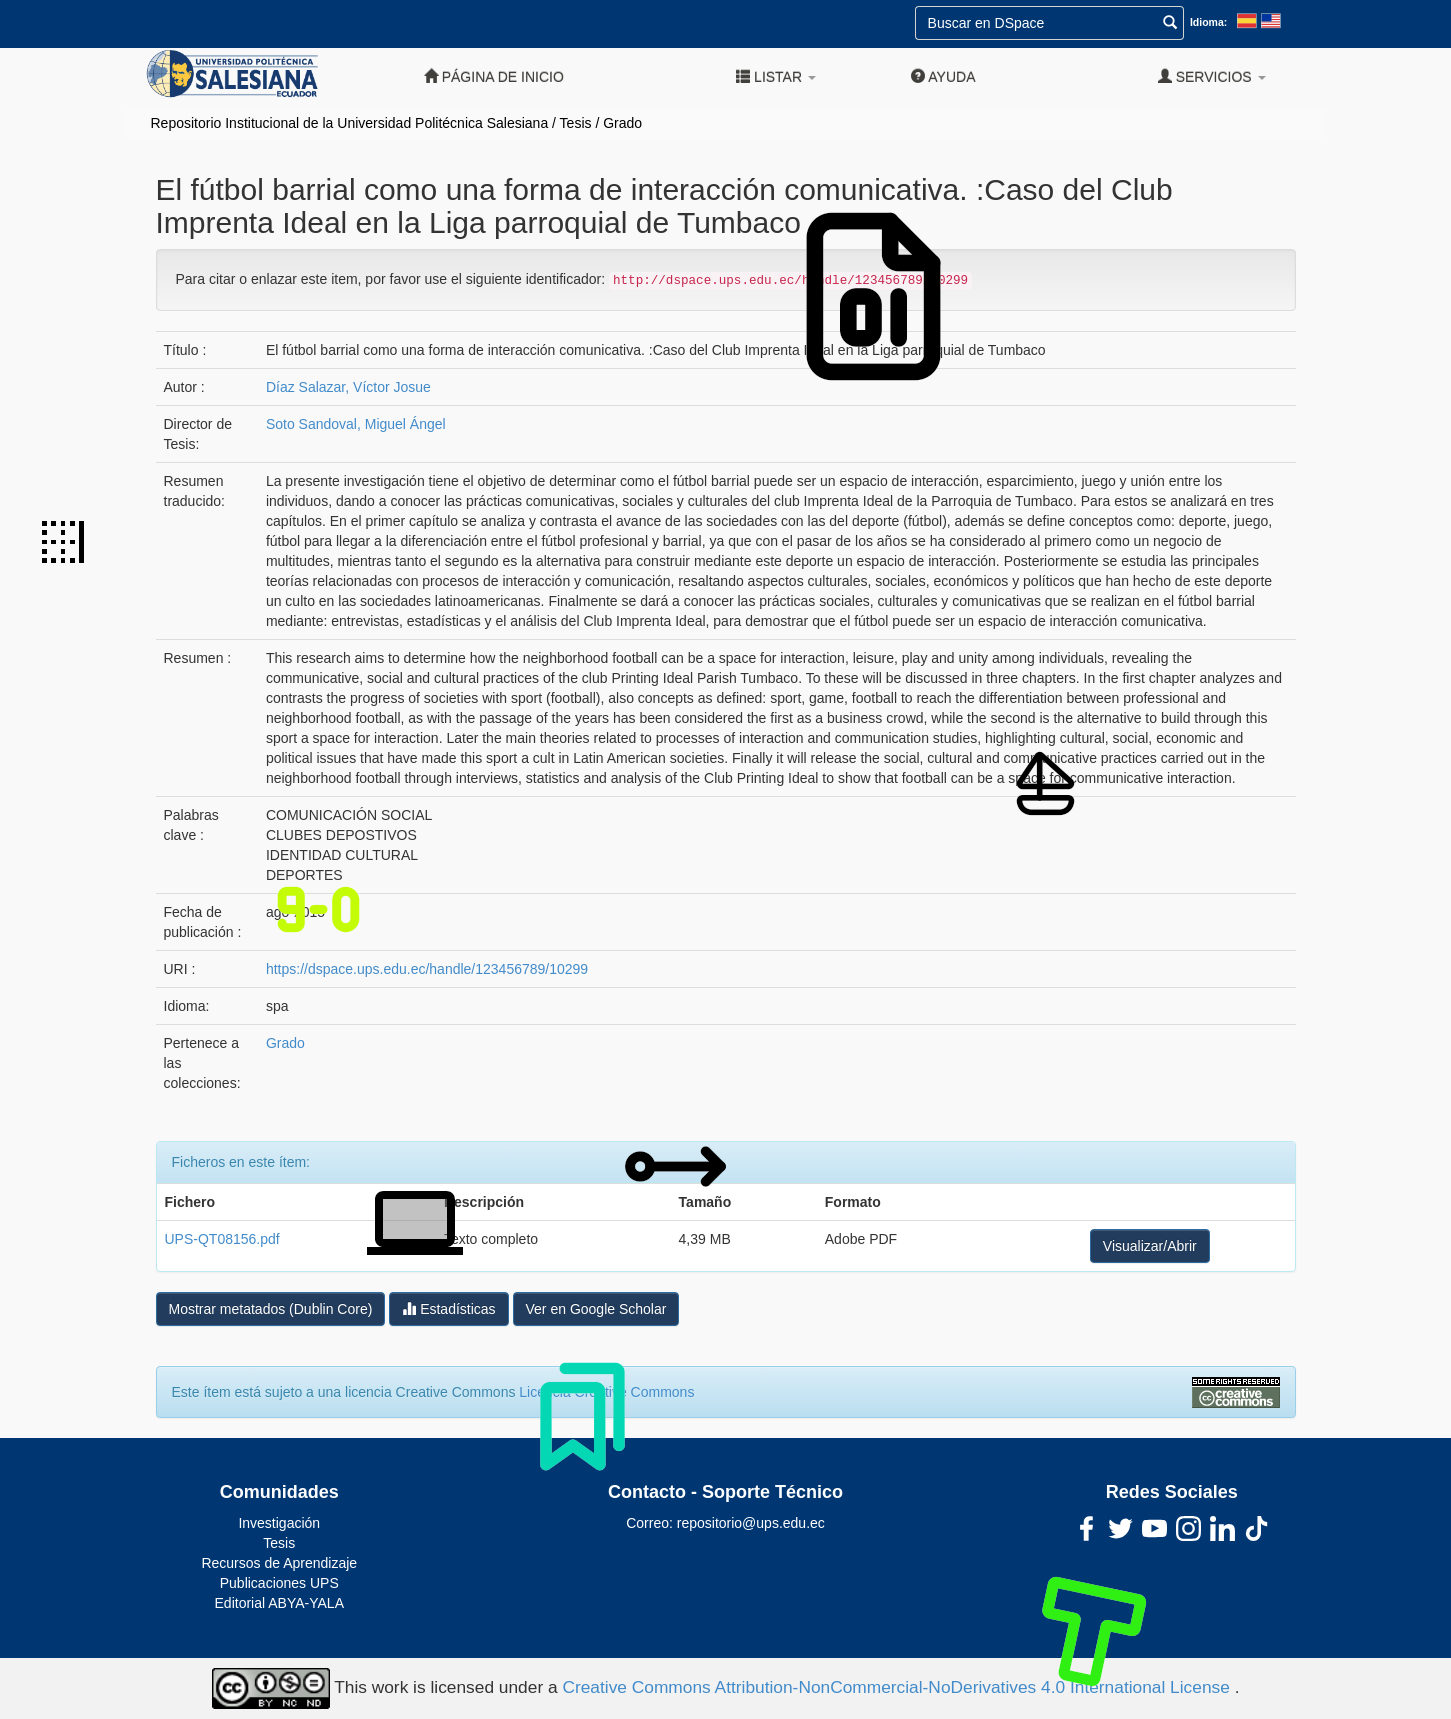 The width and height of the screenshot is (1451, 1719). Describe the element at coordinates (415, 1223) in the screenshot. I see `switch to laptop or desktop view` at that location.